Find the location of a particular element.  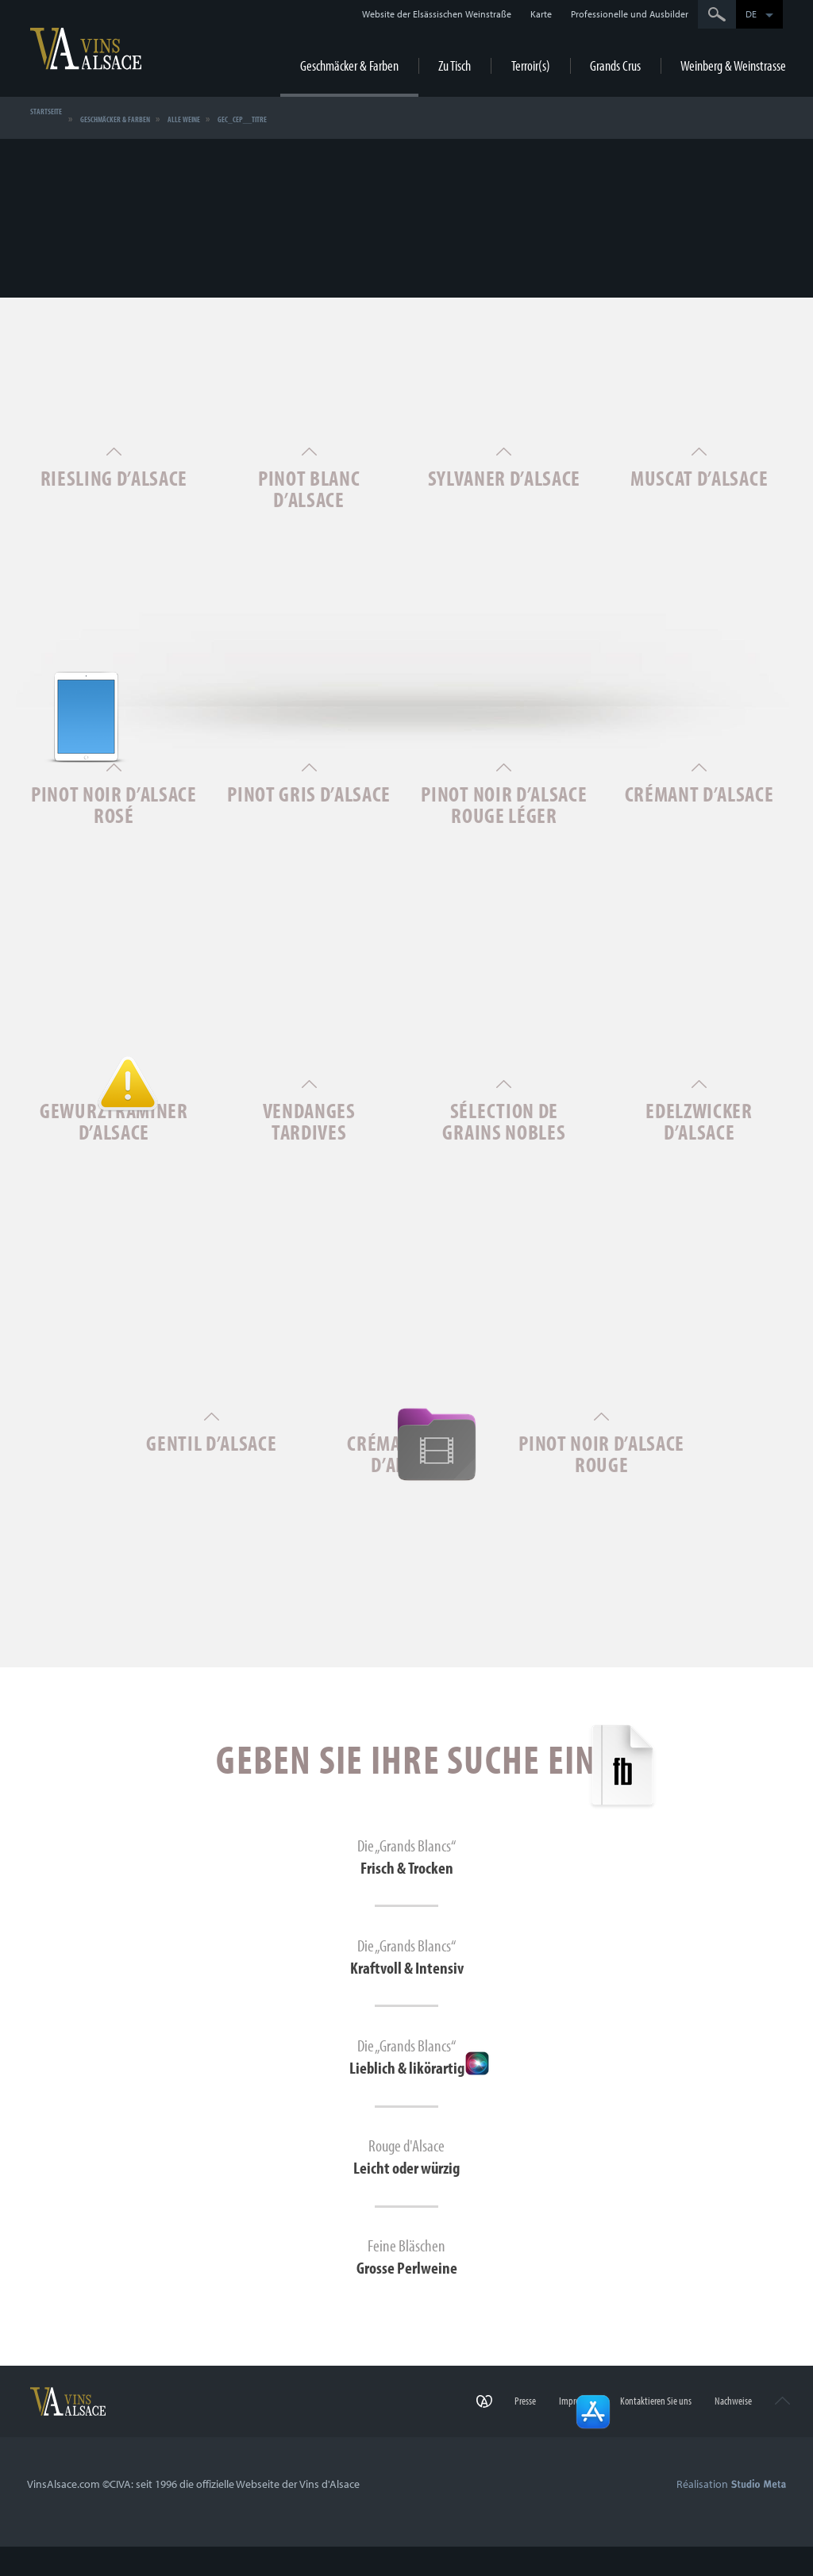

open your videos folder is located at coordinates (437, 1444).